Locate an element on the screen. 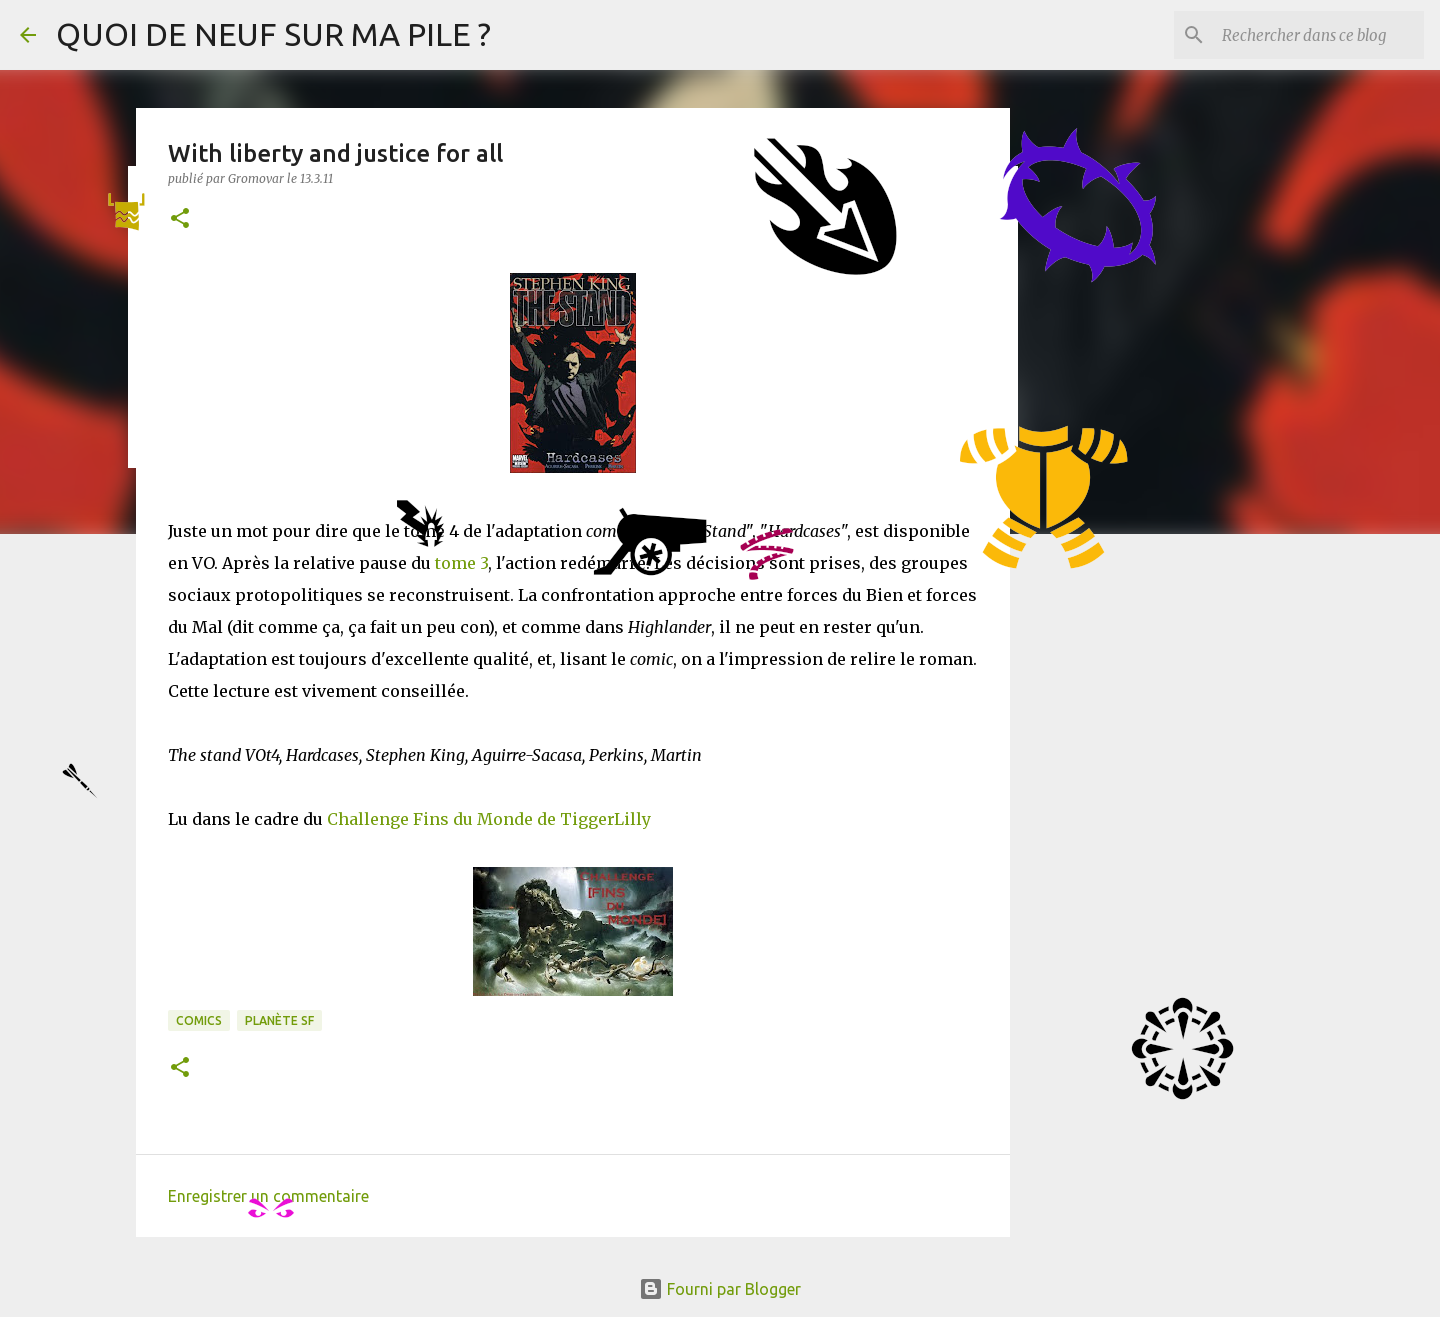 This screenshot has height=1317, width=1440. indicates a character has been struck by lightning is located at coordinates (420, 523).